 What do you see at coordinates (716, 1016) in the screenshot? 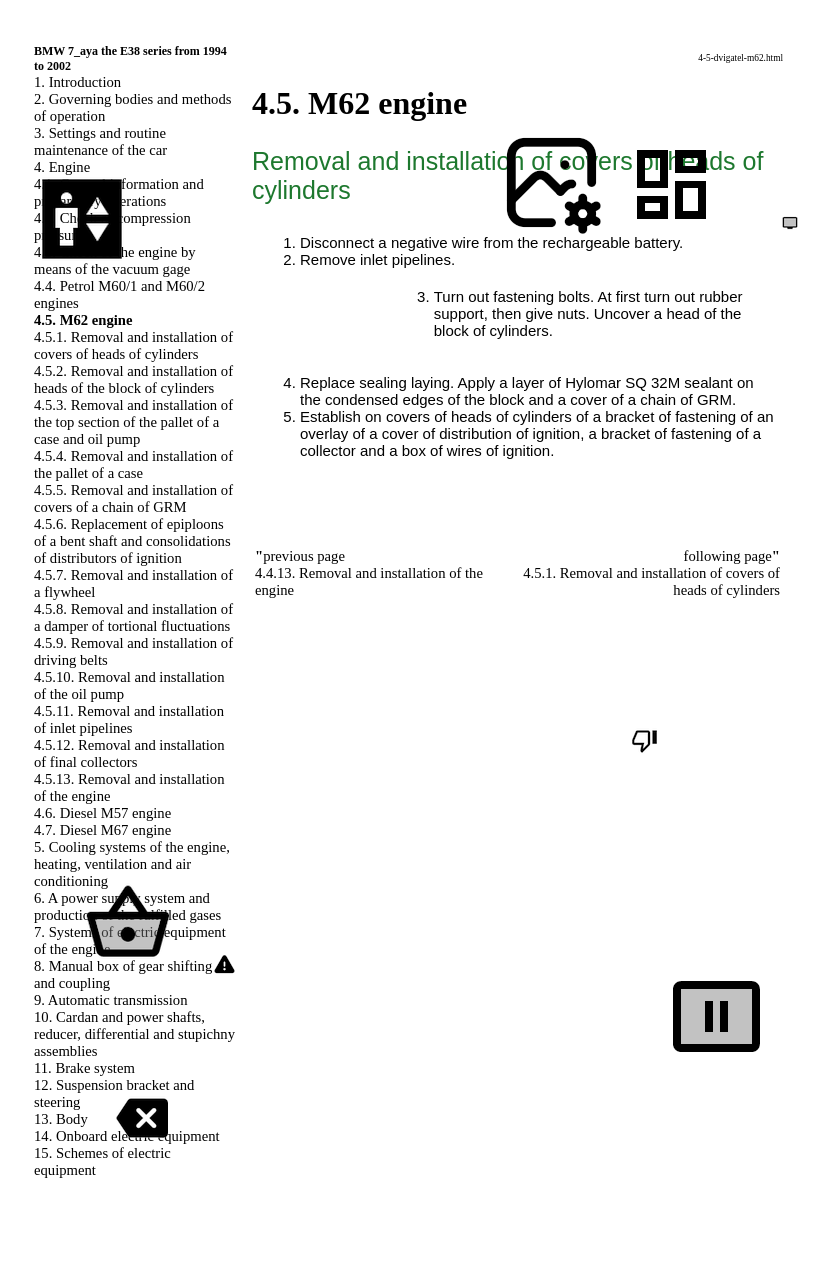
I see `pause an ongoing presentation` at bounding box center [716, 1016].